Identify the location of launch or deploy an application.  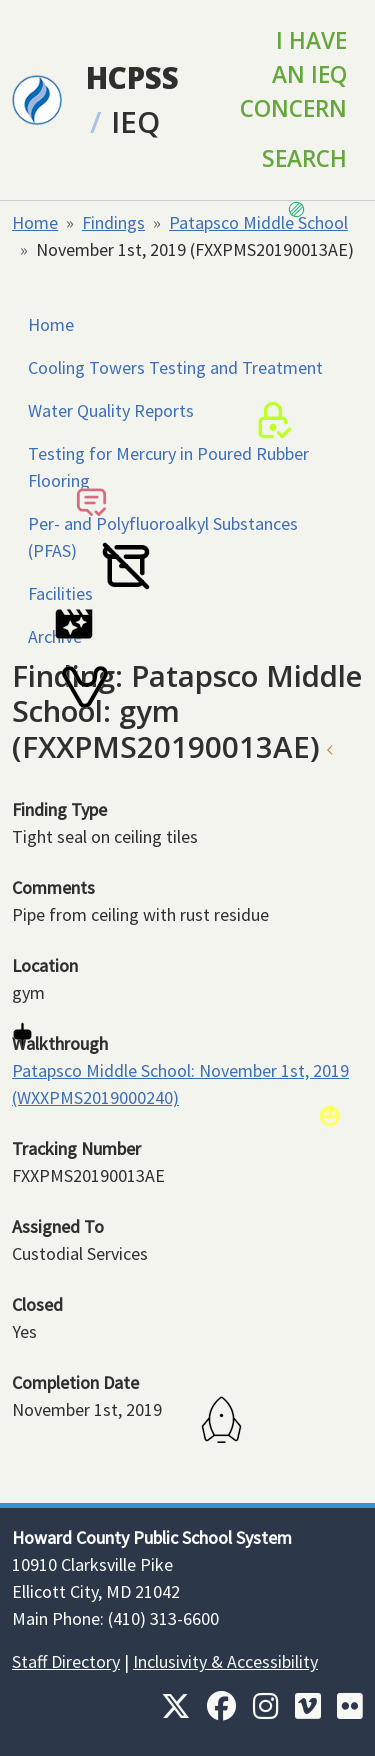
(221, 1421).